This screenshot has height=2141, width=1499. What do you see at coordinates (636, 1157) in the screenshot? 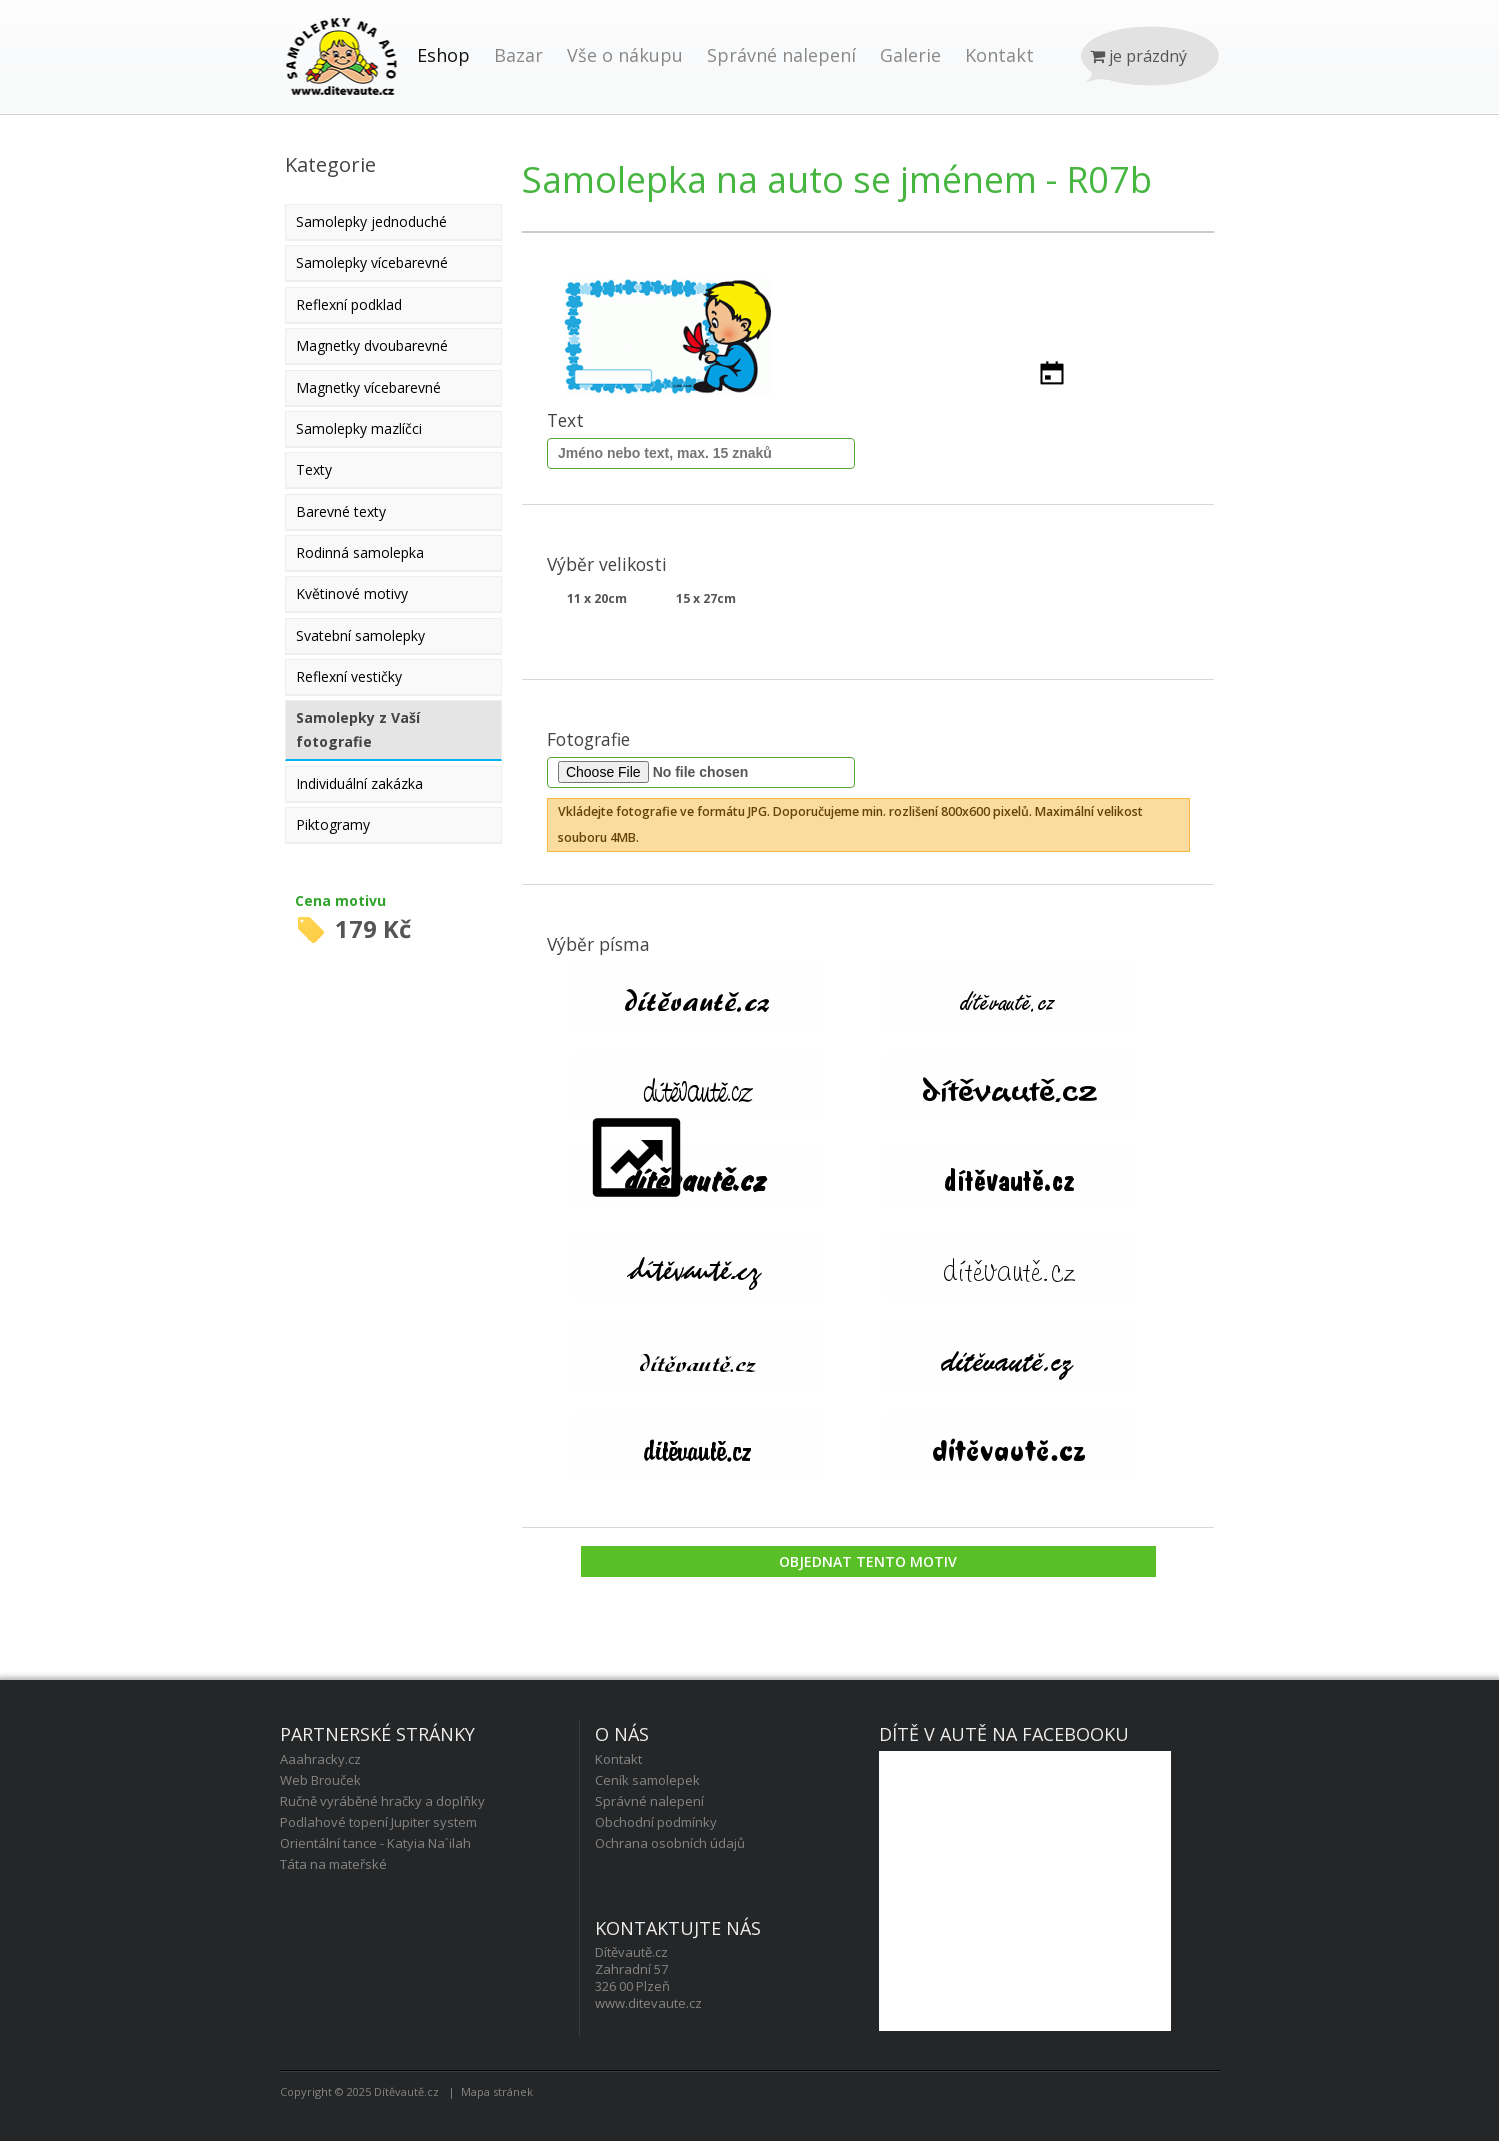
I see `view financial growth or investment performance` at bounding box center [636, 1157].